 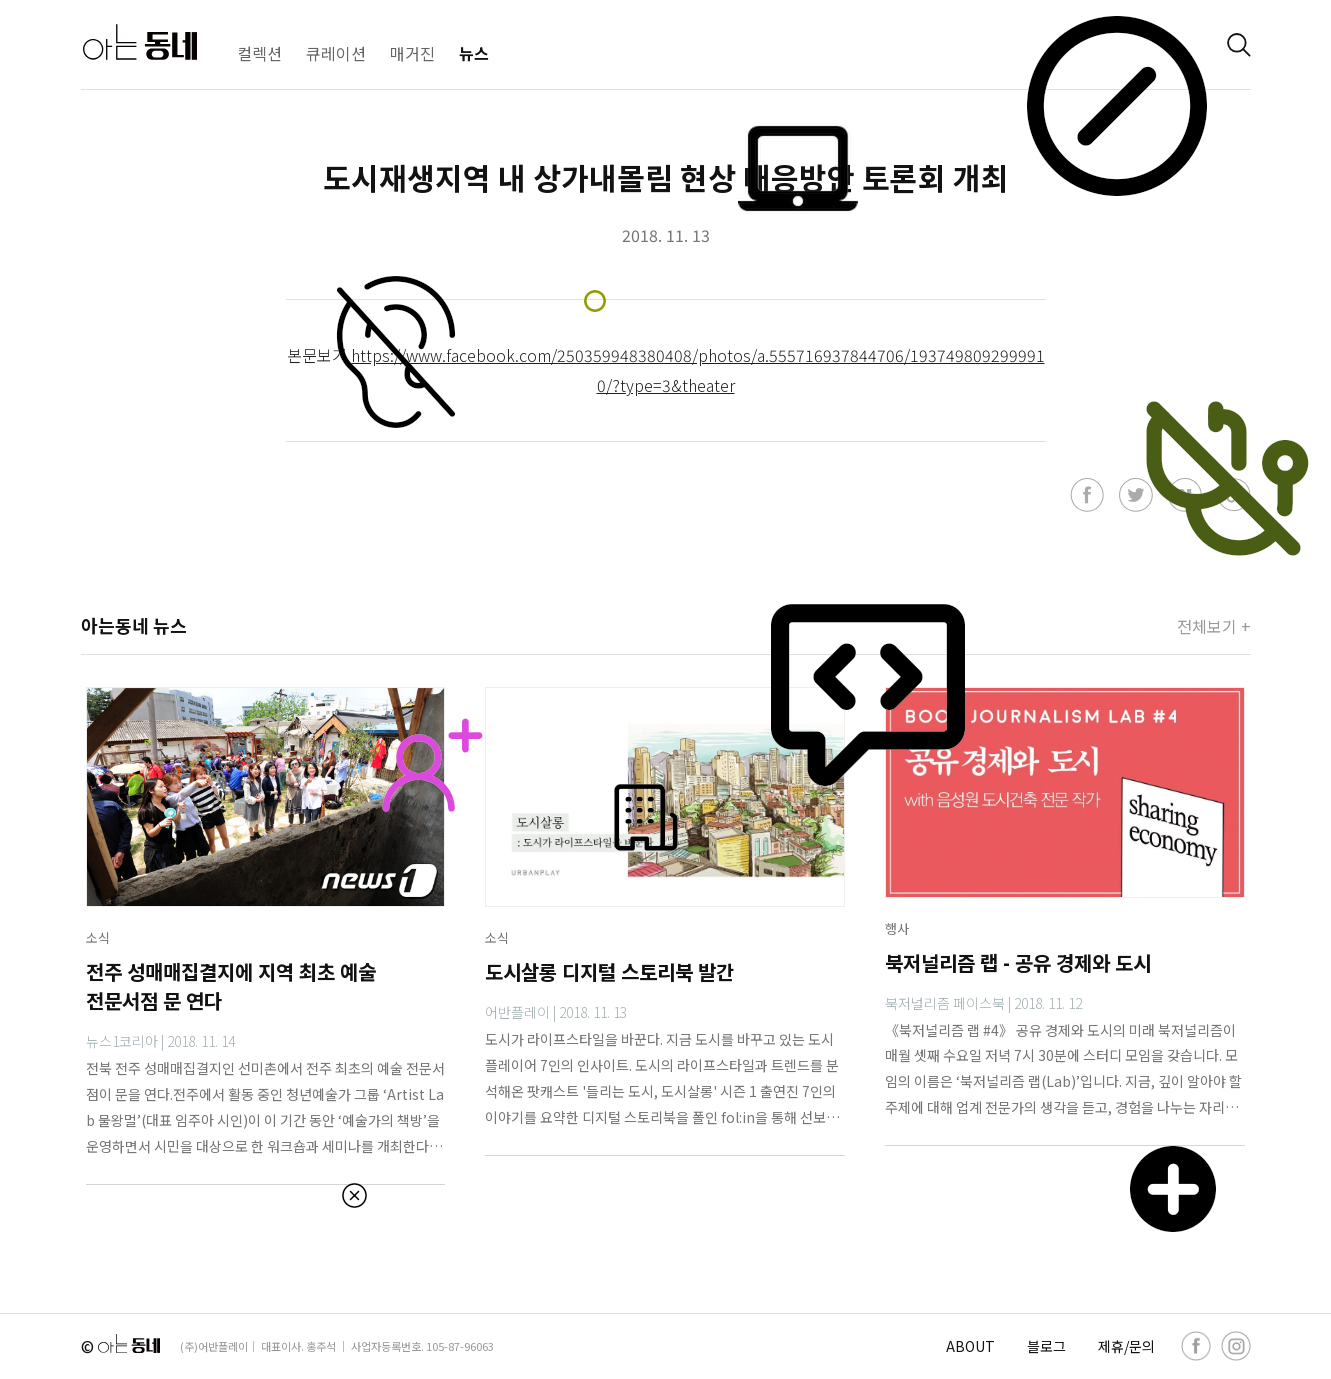 I want to click on medical services unavailable, so click(x=1223, y=478).